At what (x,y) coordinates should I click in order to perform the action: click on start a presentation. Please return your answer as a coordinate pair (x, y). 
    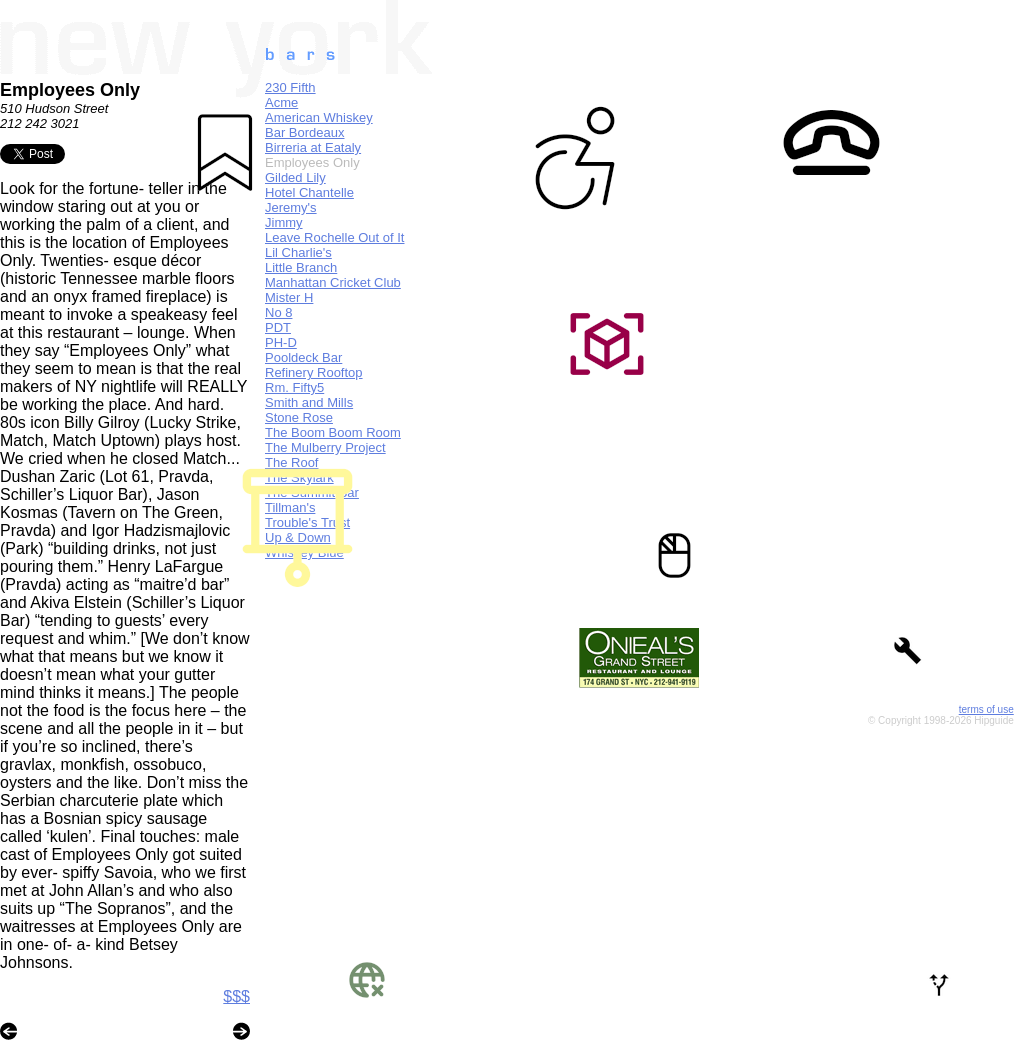
    Looking at the image, I should click on (297, 519).